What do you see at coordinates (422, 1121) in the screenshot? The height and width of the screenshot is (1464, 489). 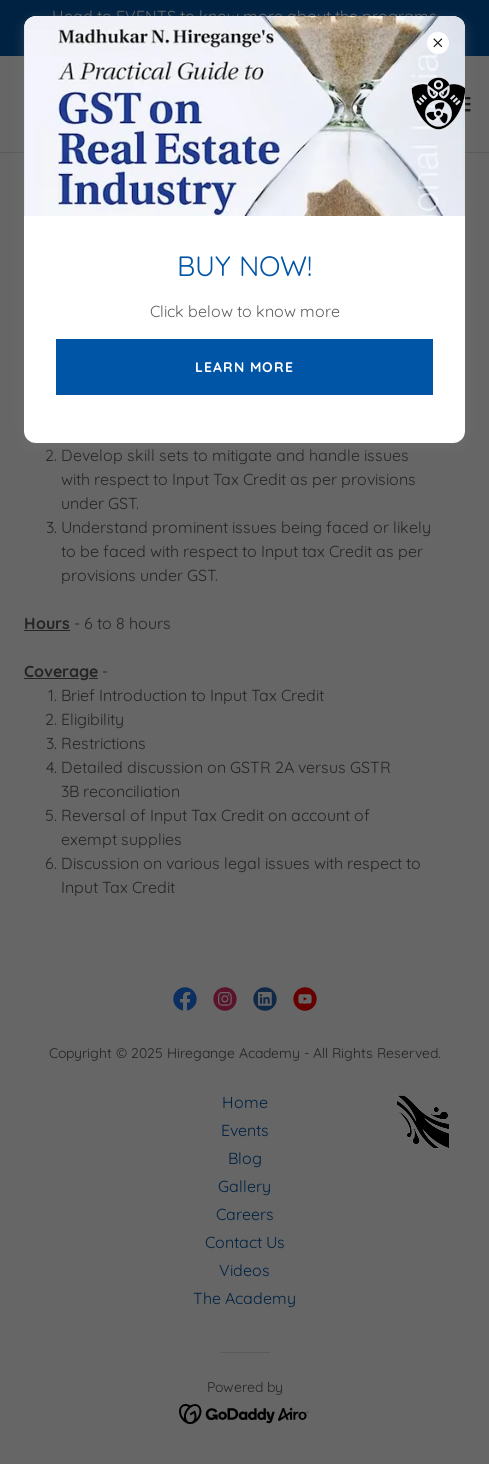 I see `indicates water or stream-related content` at bounding box center [422, 1121].